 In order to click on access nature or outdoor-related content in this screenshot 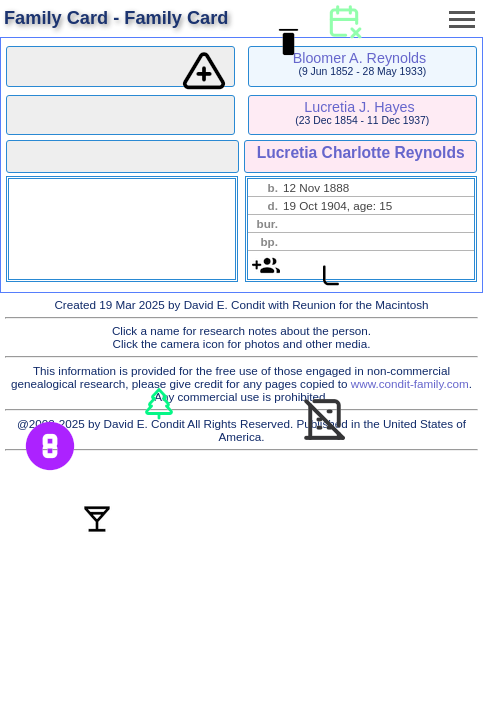, I will do `click(159, 403)`.